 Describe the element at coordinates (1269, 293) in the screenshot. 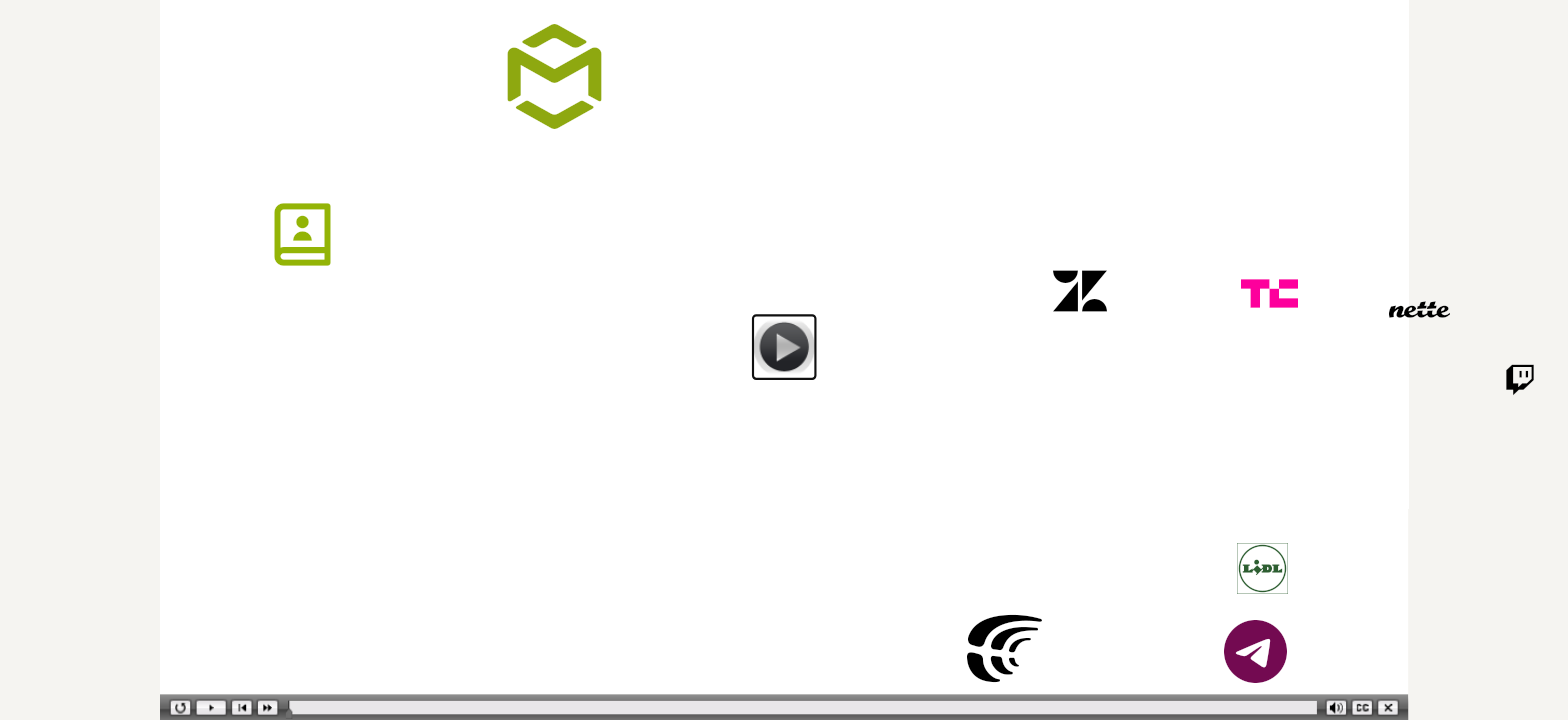

I see `visit techcrunch website` at that location.